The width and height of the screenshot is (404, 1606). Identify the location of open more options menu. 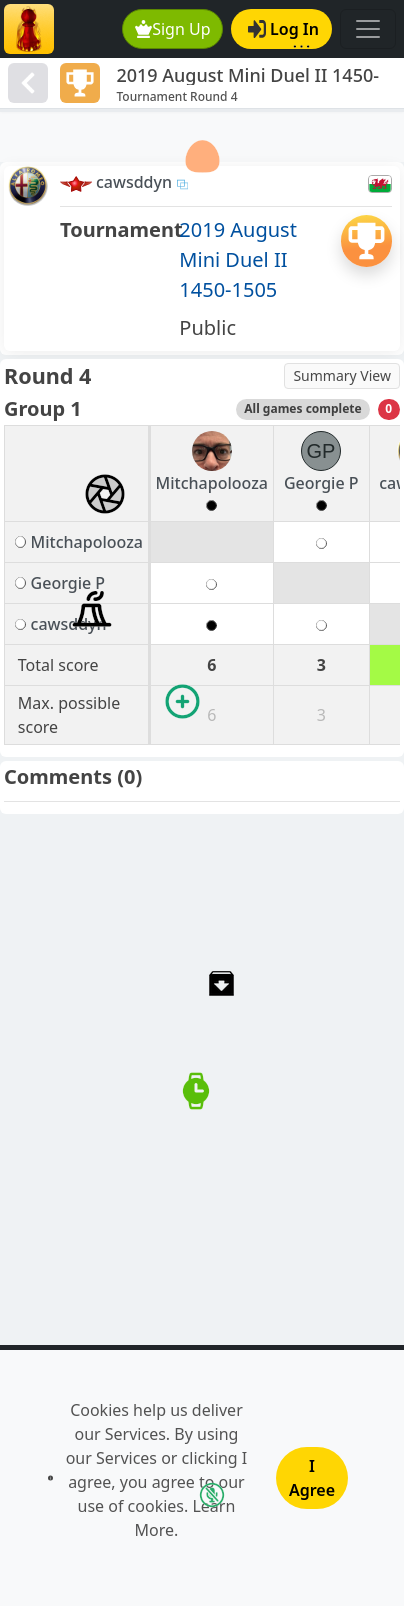
(301, 46).